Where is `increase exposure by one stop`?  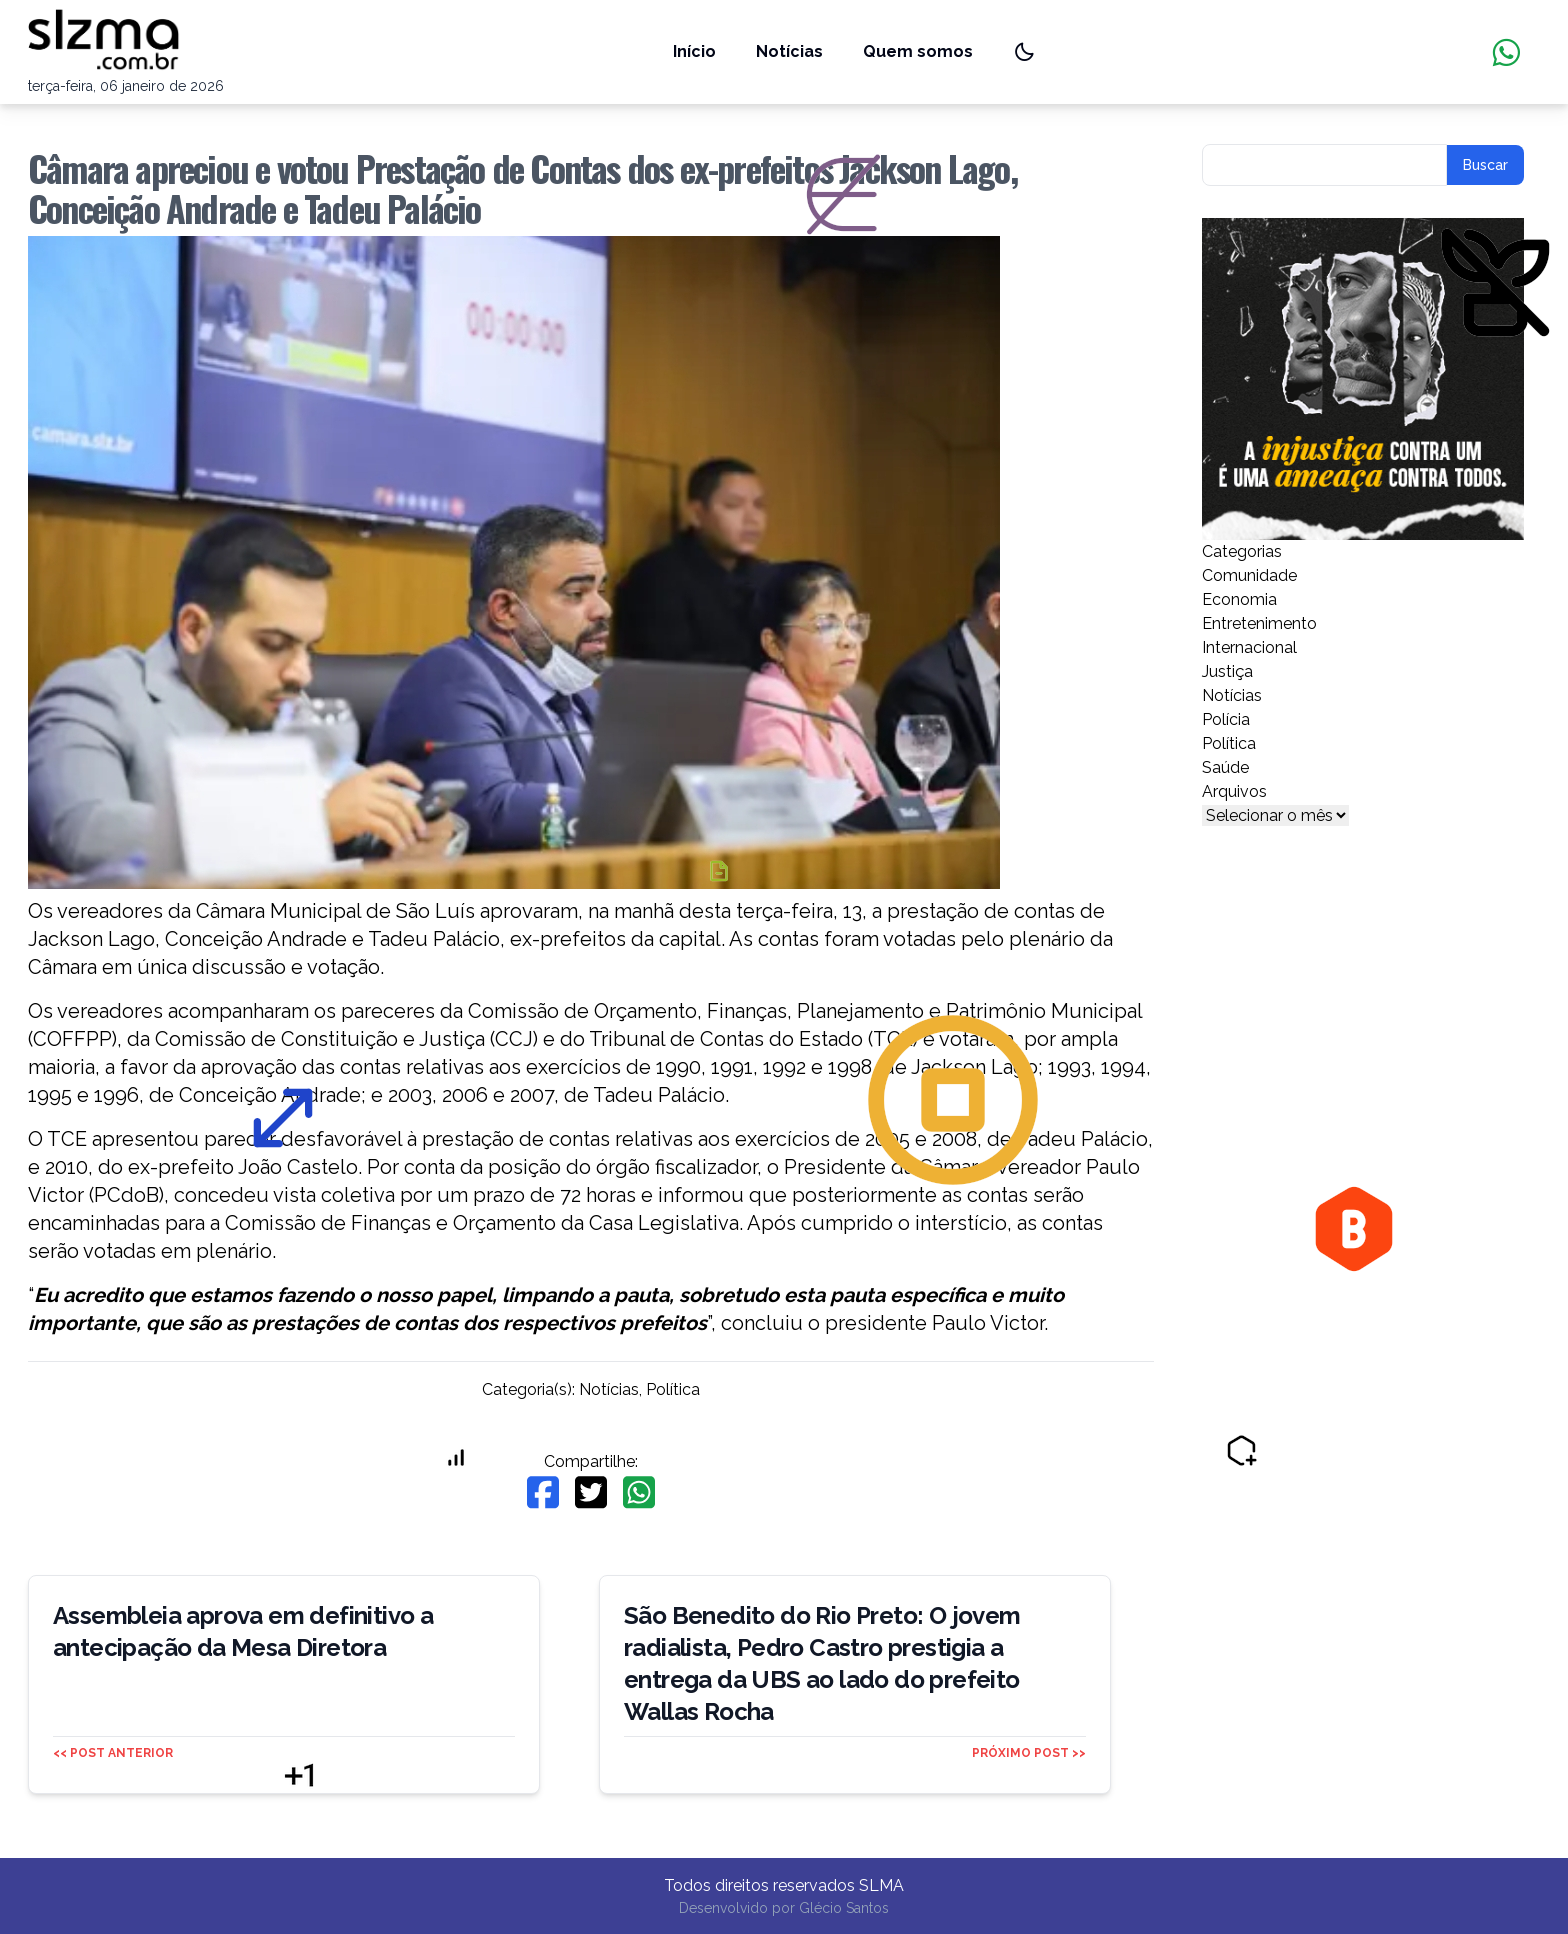 increase exposure by one stop is located at coordinates (299, 1776).